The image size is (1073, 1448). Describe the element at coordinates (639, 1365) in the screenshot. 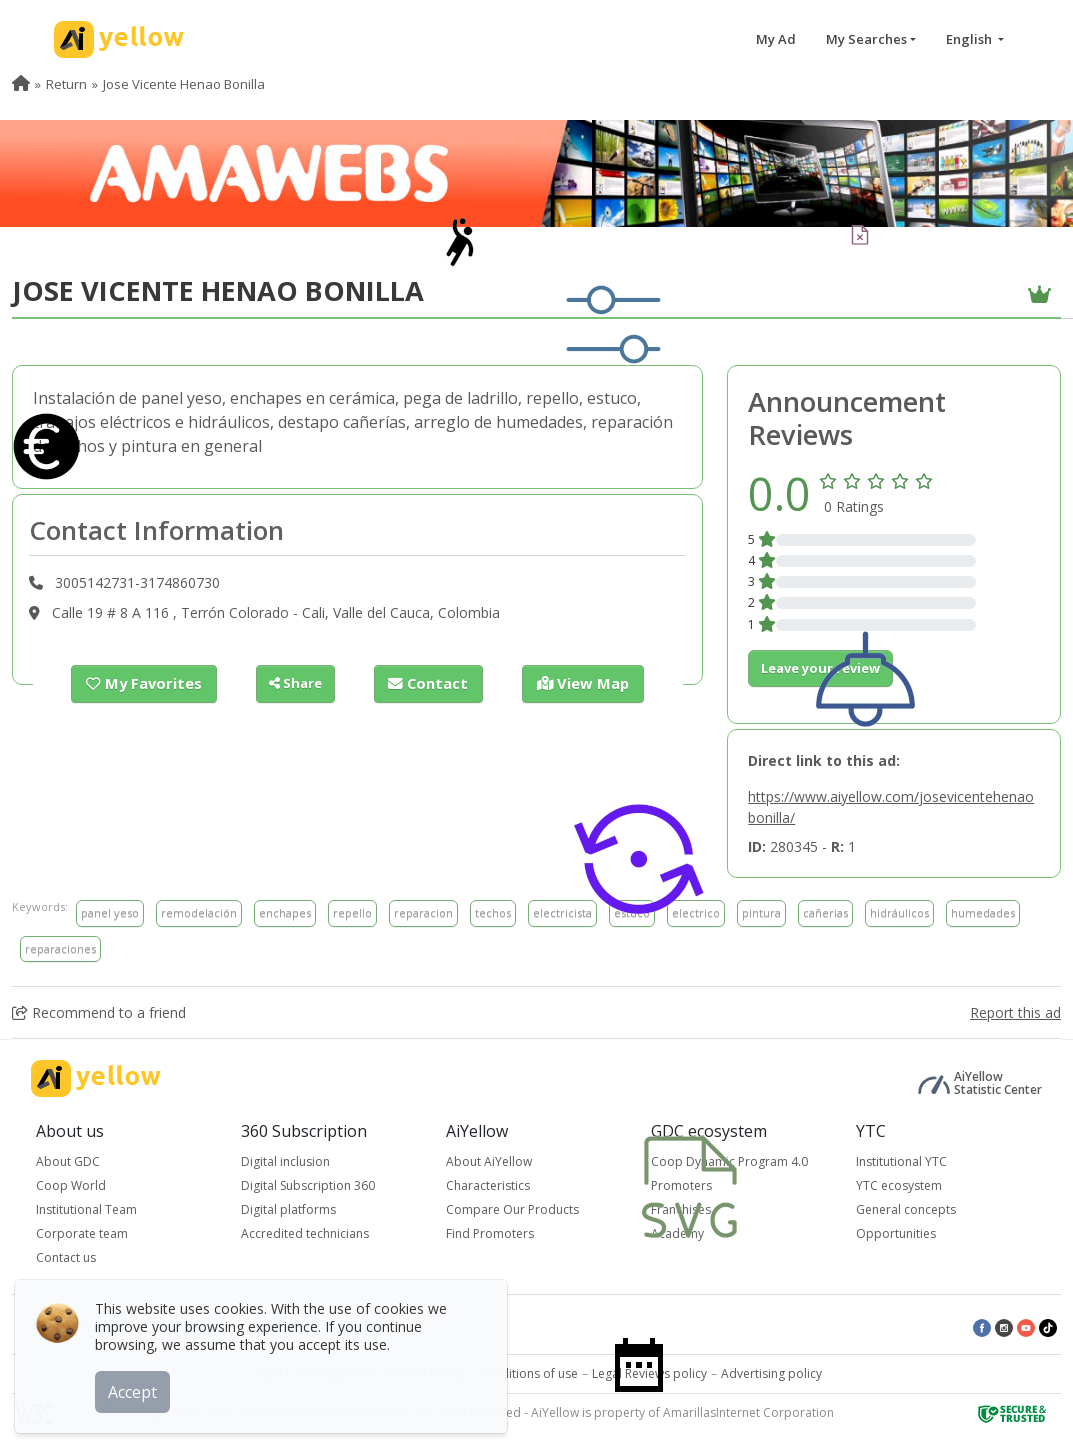

I see `select a date range` at that location.